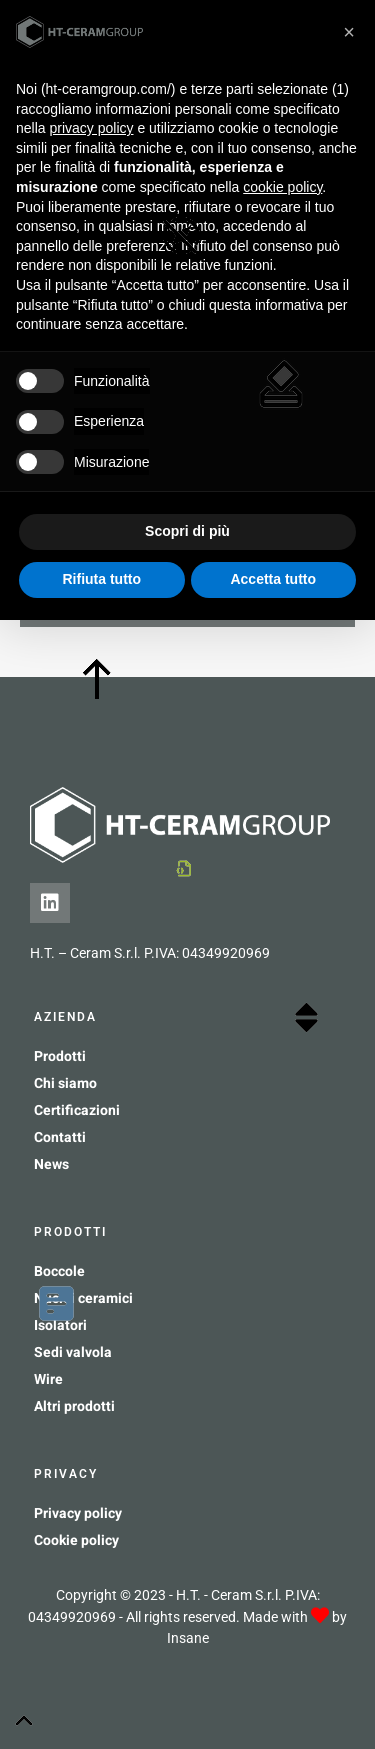 This screenshot has width=375, height=1749. I want to click on cast your vote or submit a ballot, so click(281, 384).